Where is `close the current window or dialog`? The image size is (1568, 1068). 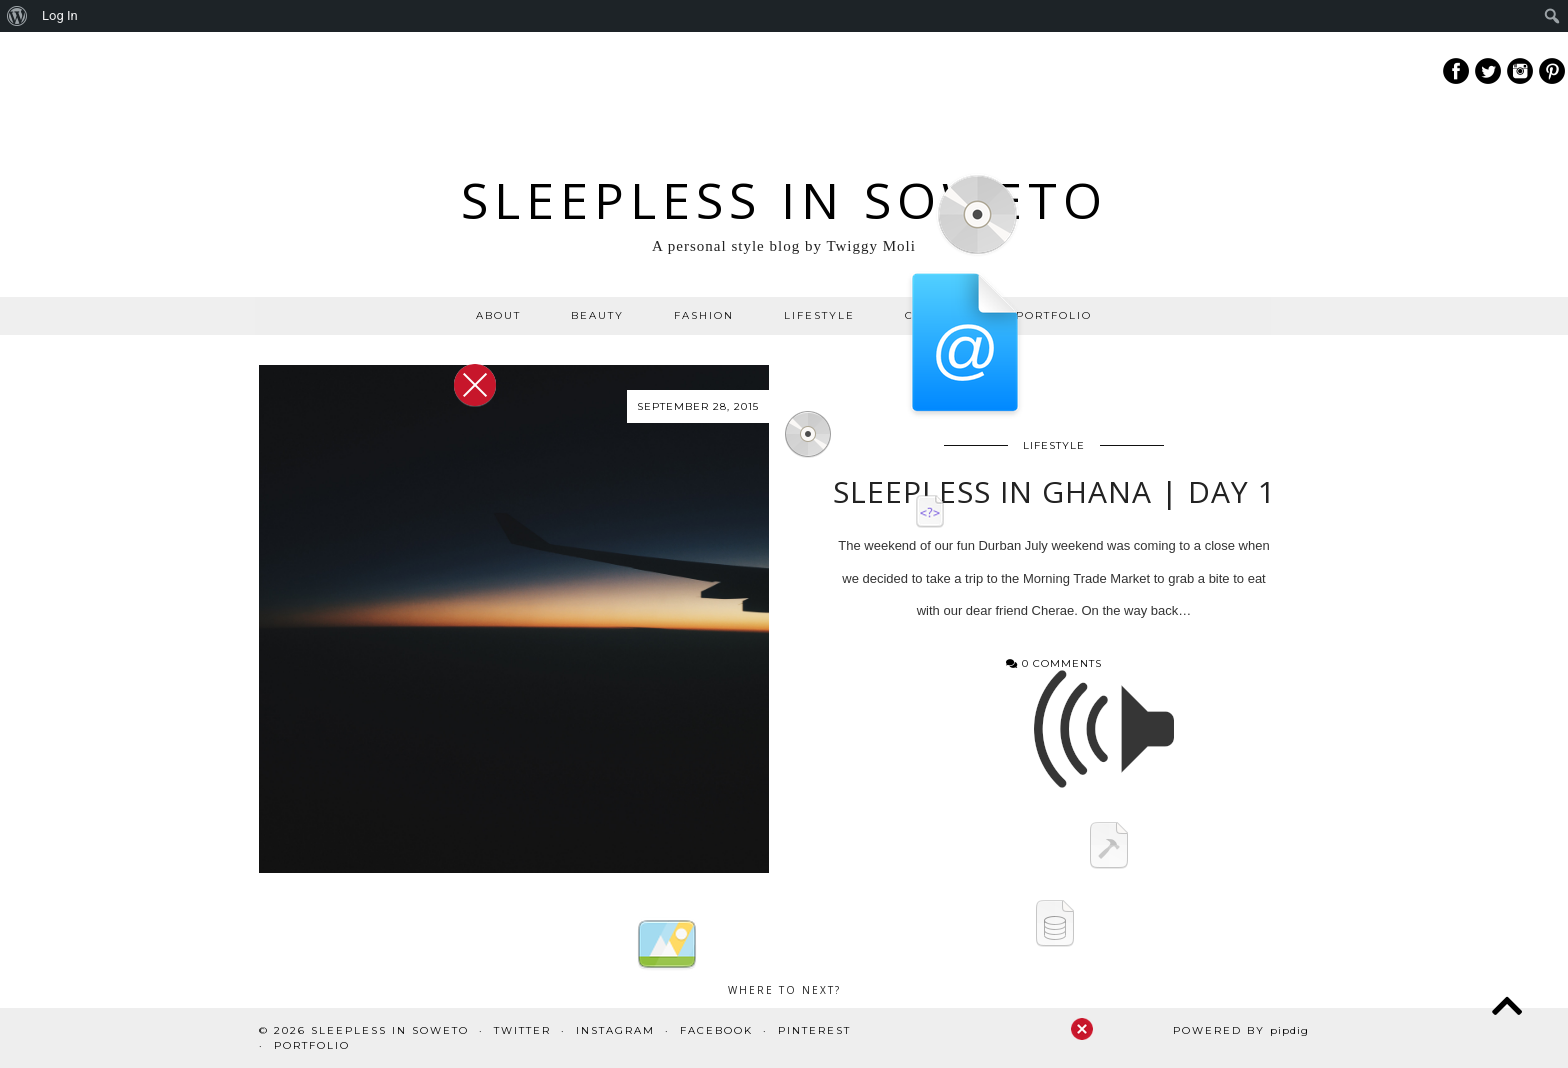
close the current window or dialog is located at coordinates (1082, 1029).